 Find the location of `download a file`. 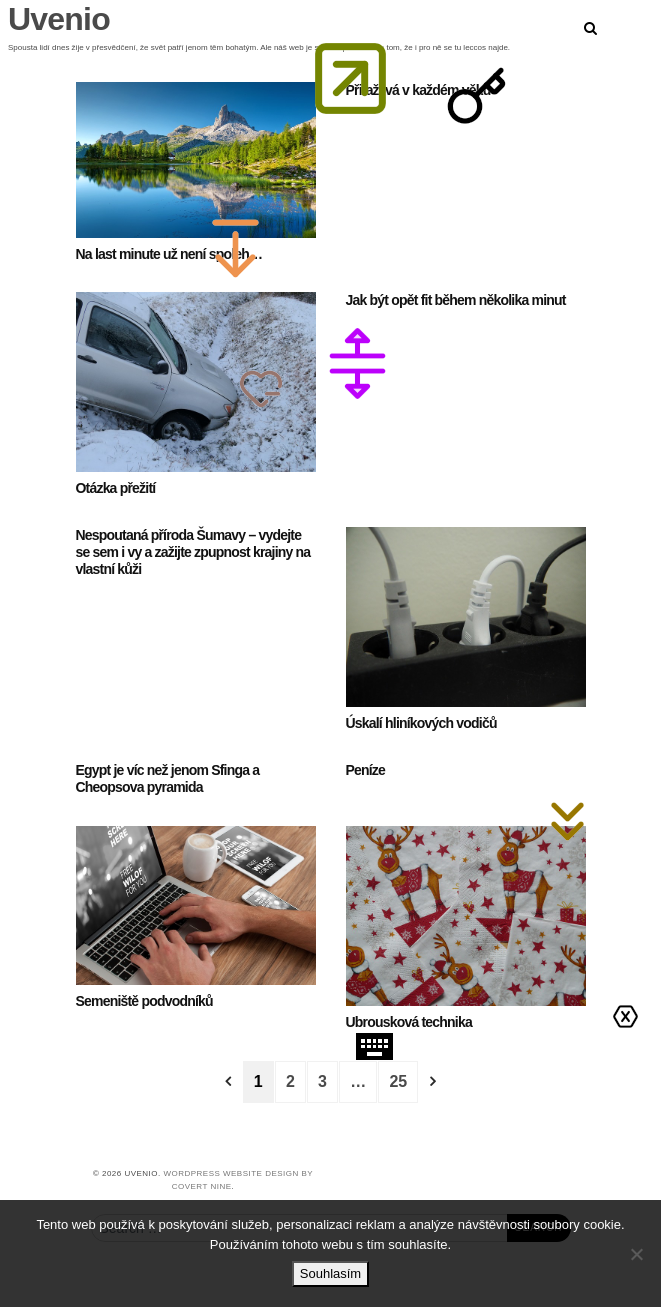

download a file is located at coordinates (235, 248).